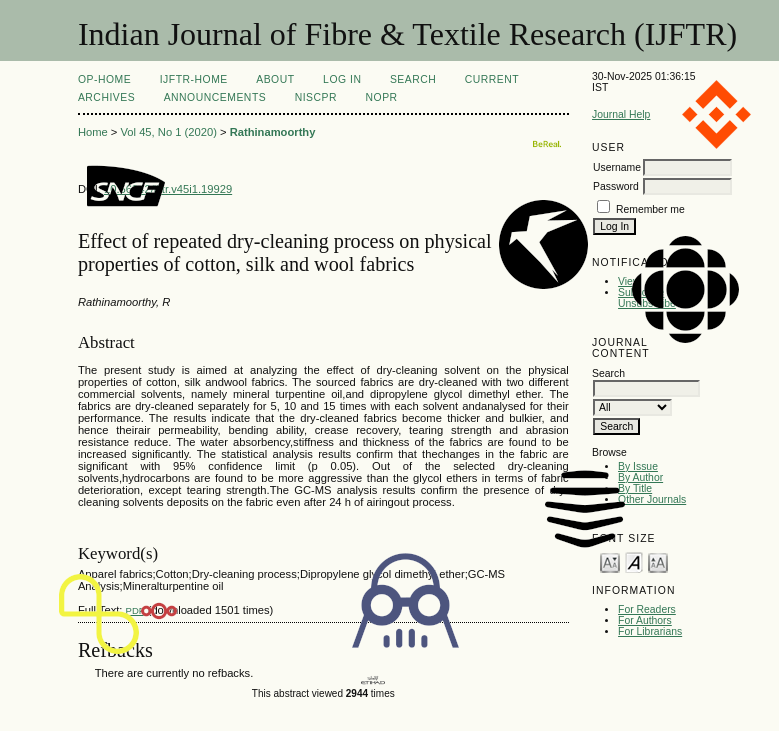  Describe the element at coordinates (159, 611) in the screenshot. I see `open nextcloud app` at that location.